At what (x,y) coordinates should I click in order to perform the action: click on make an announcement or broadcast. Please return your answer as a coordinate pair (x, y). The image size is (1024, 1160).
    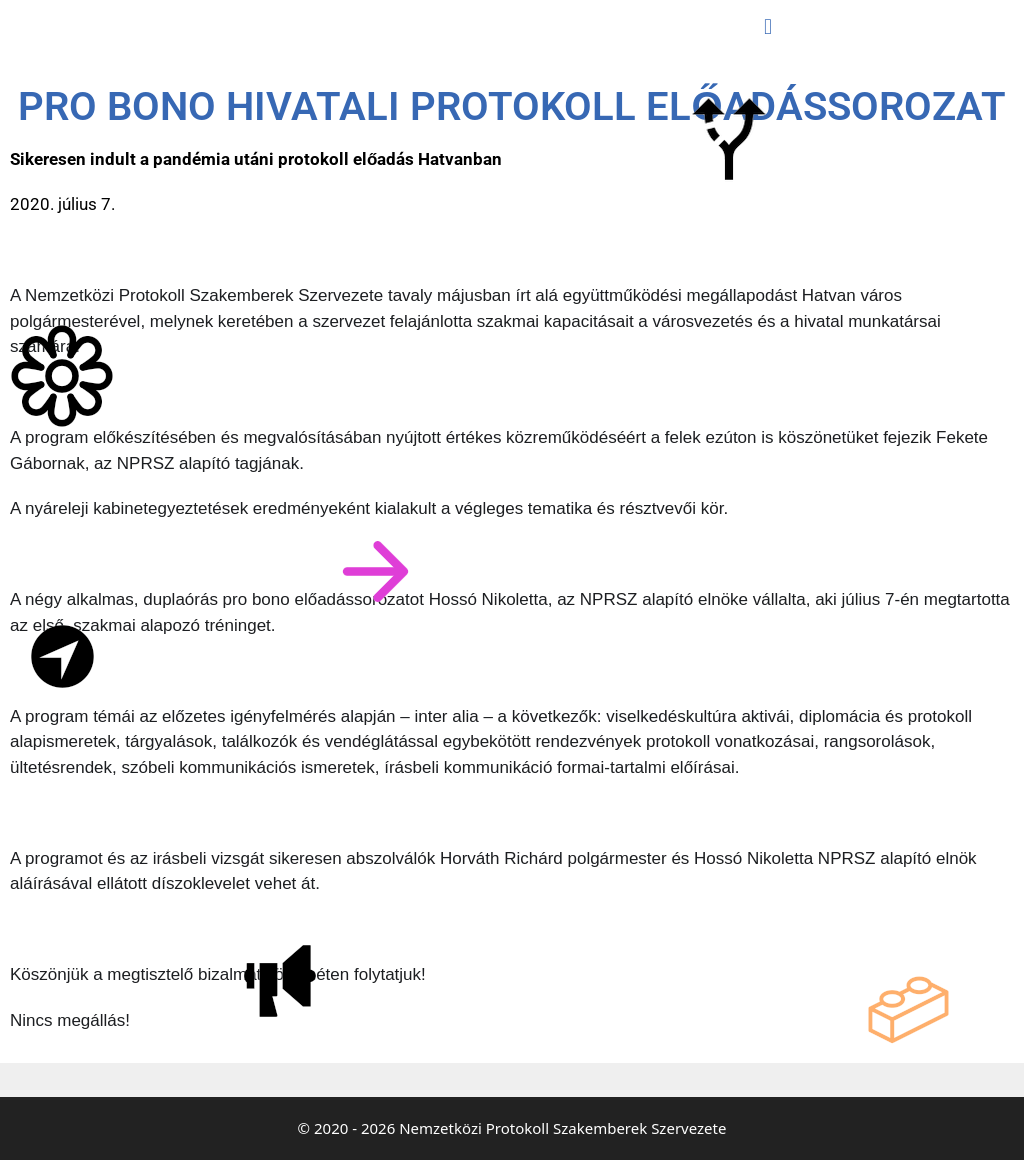
    Looking at the image, I should click on (280, 981).